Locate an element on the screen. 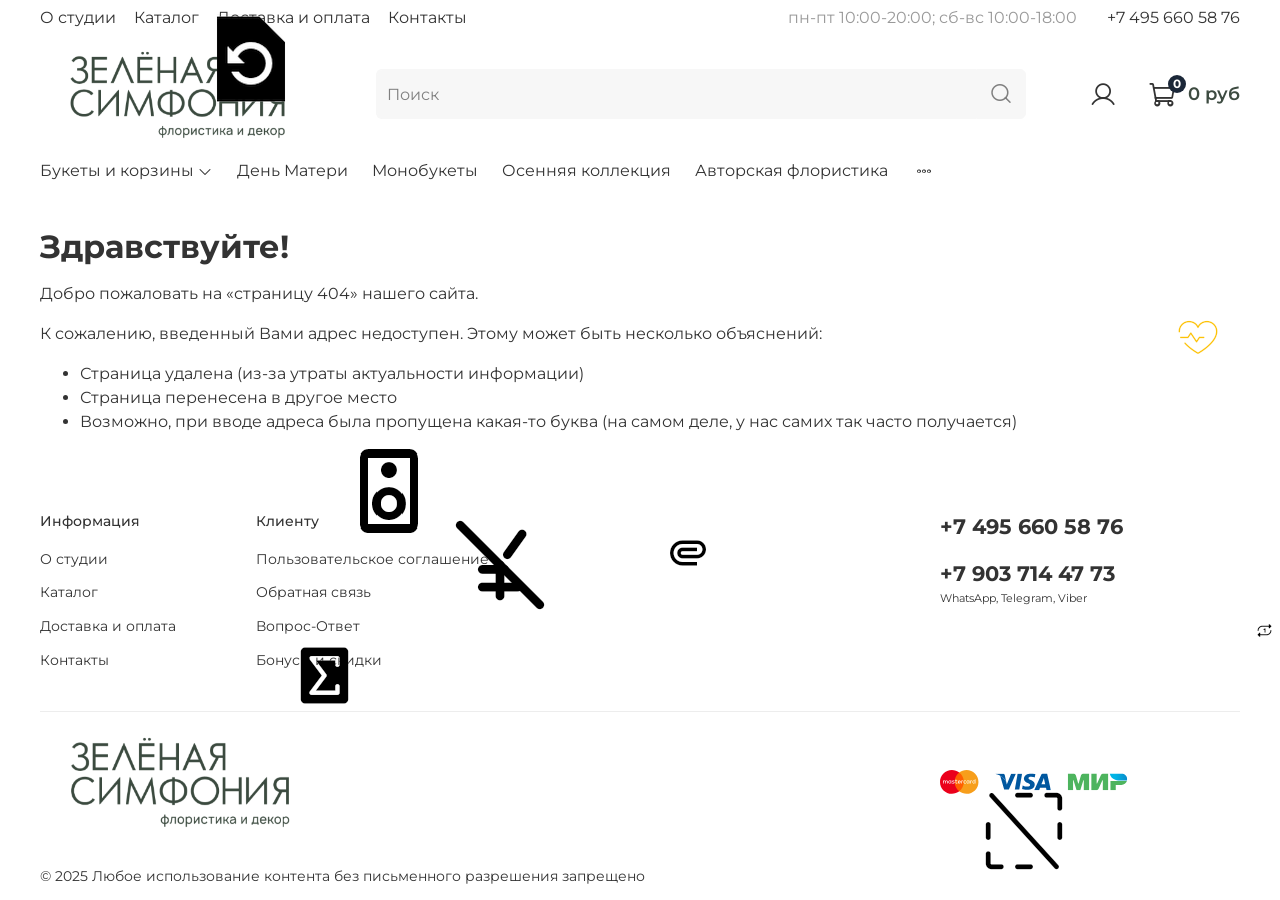 This screenshot has height=900, width=1280. restore a previous version of a document is located at coordinates (251, 59).